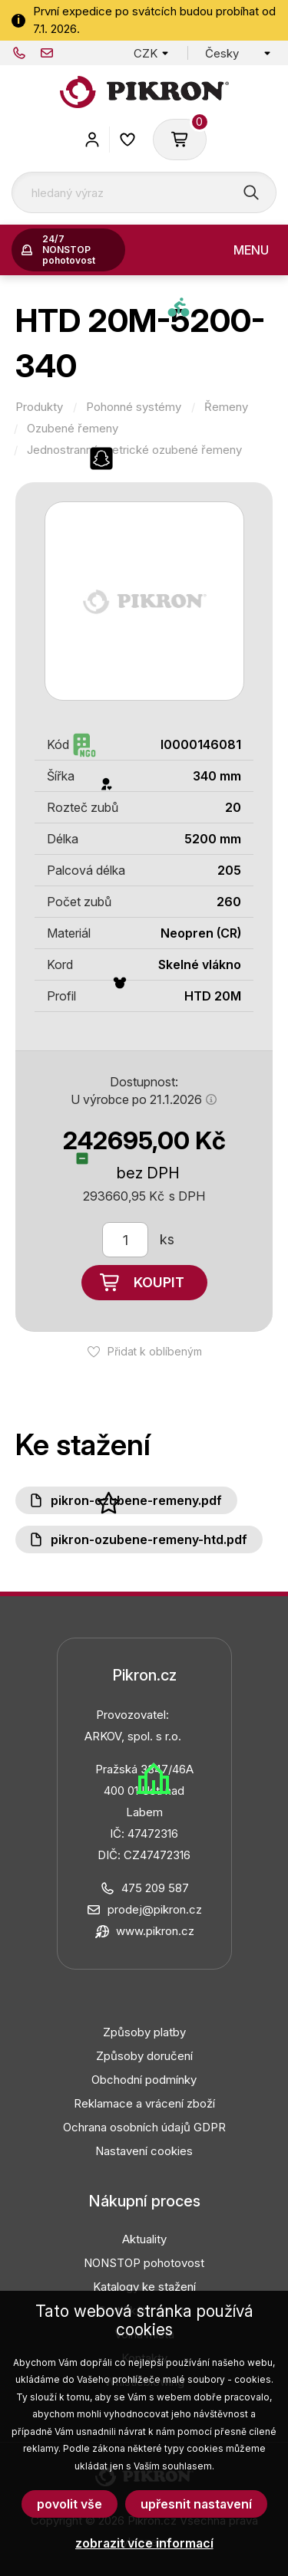  I want to click on view favorite or loved contacts, so click(106, 784).